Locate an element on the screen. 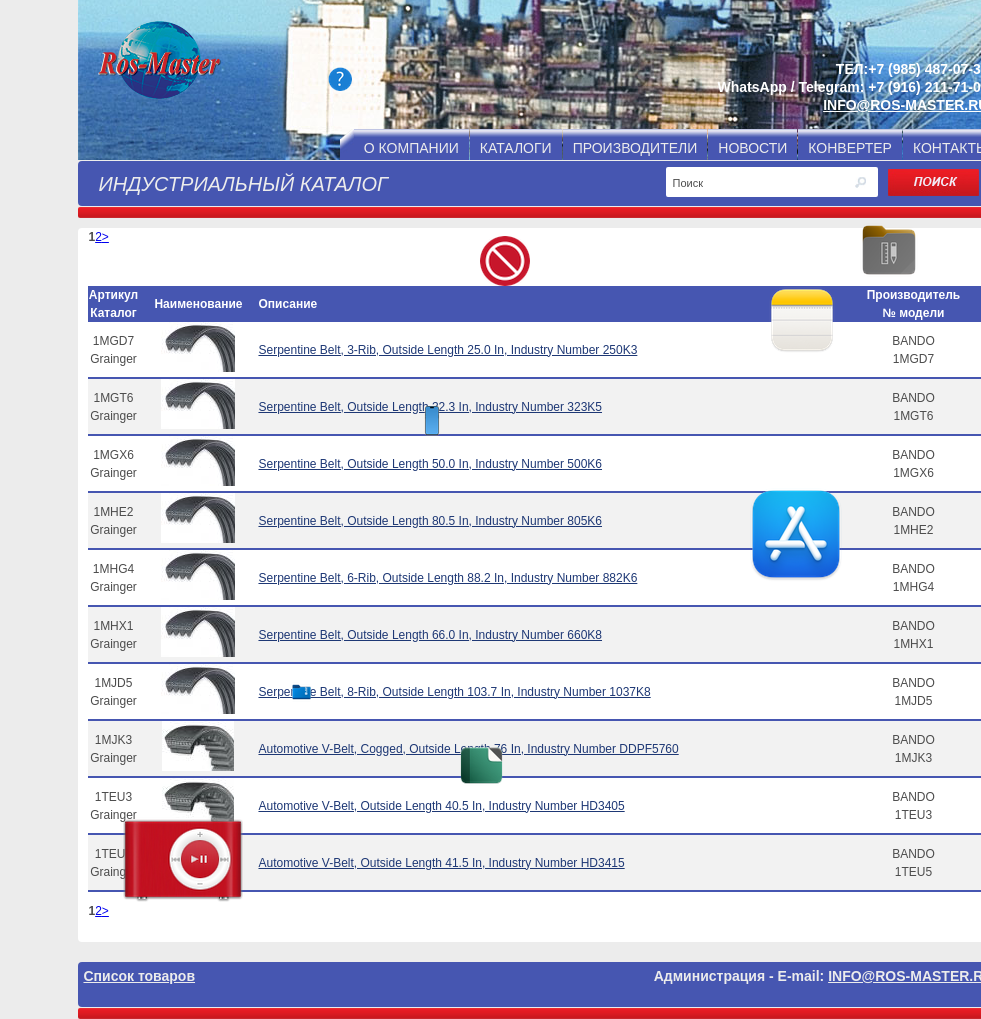 Image resolution: width=981 pixels, height=1019 pixels. delete or remove an item is located at coordinates (505, 261).